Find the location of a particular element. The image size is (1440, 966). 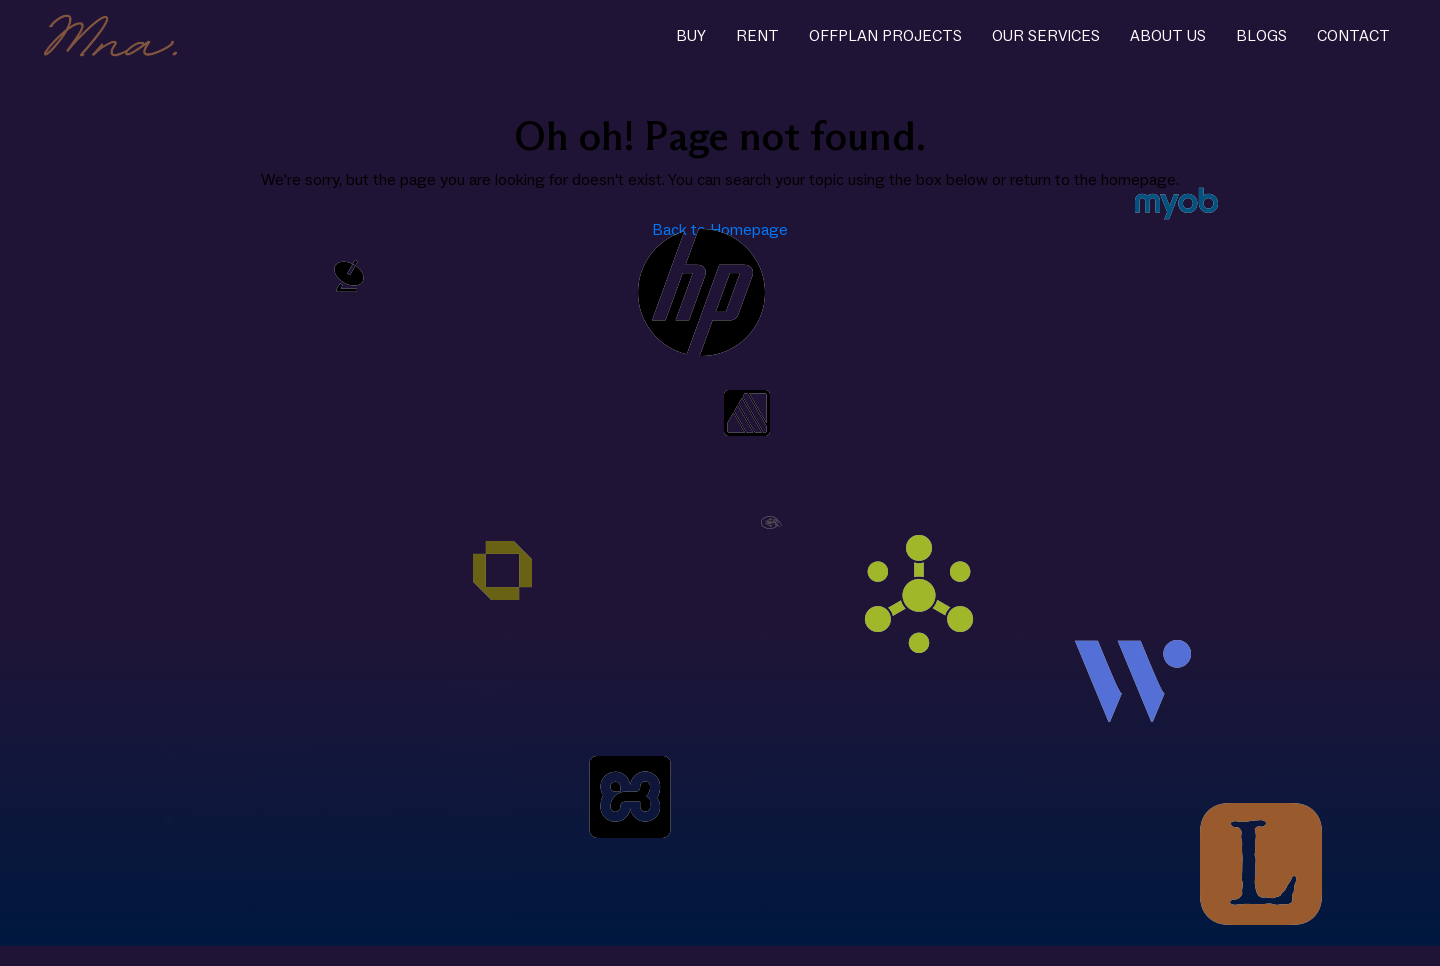

open LibraryThing app is located at coordinates (1261, 864).